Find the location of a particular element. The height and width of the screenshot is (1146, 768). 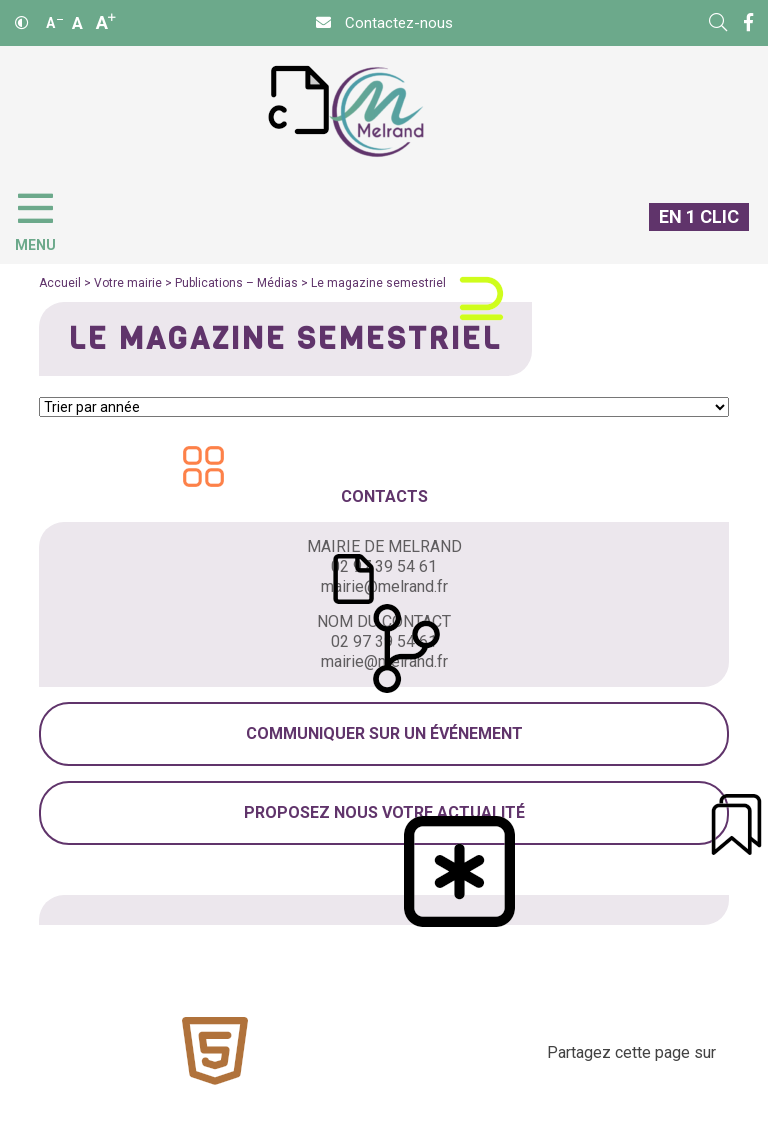

access all apps or applications is located at coordinates (203, 466).